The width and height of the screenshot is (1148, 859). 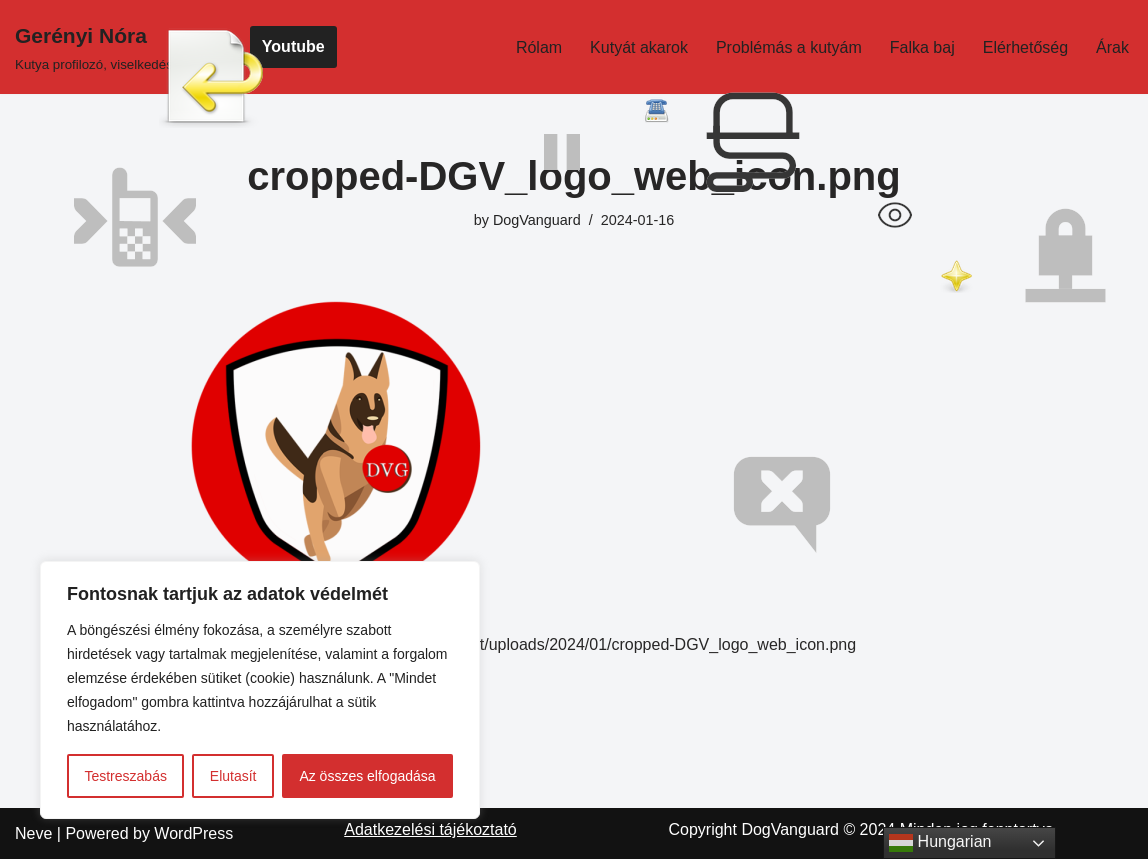 I want to click on access modem or dial-up network settings, so click(x=656, y=111).